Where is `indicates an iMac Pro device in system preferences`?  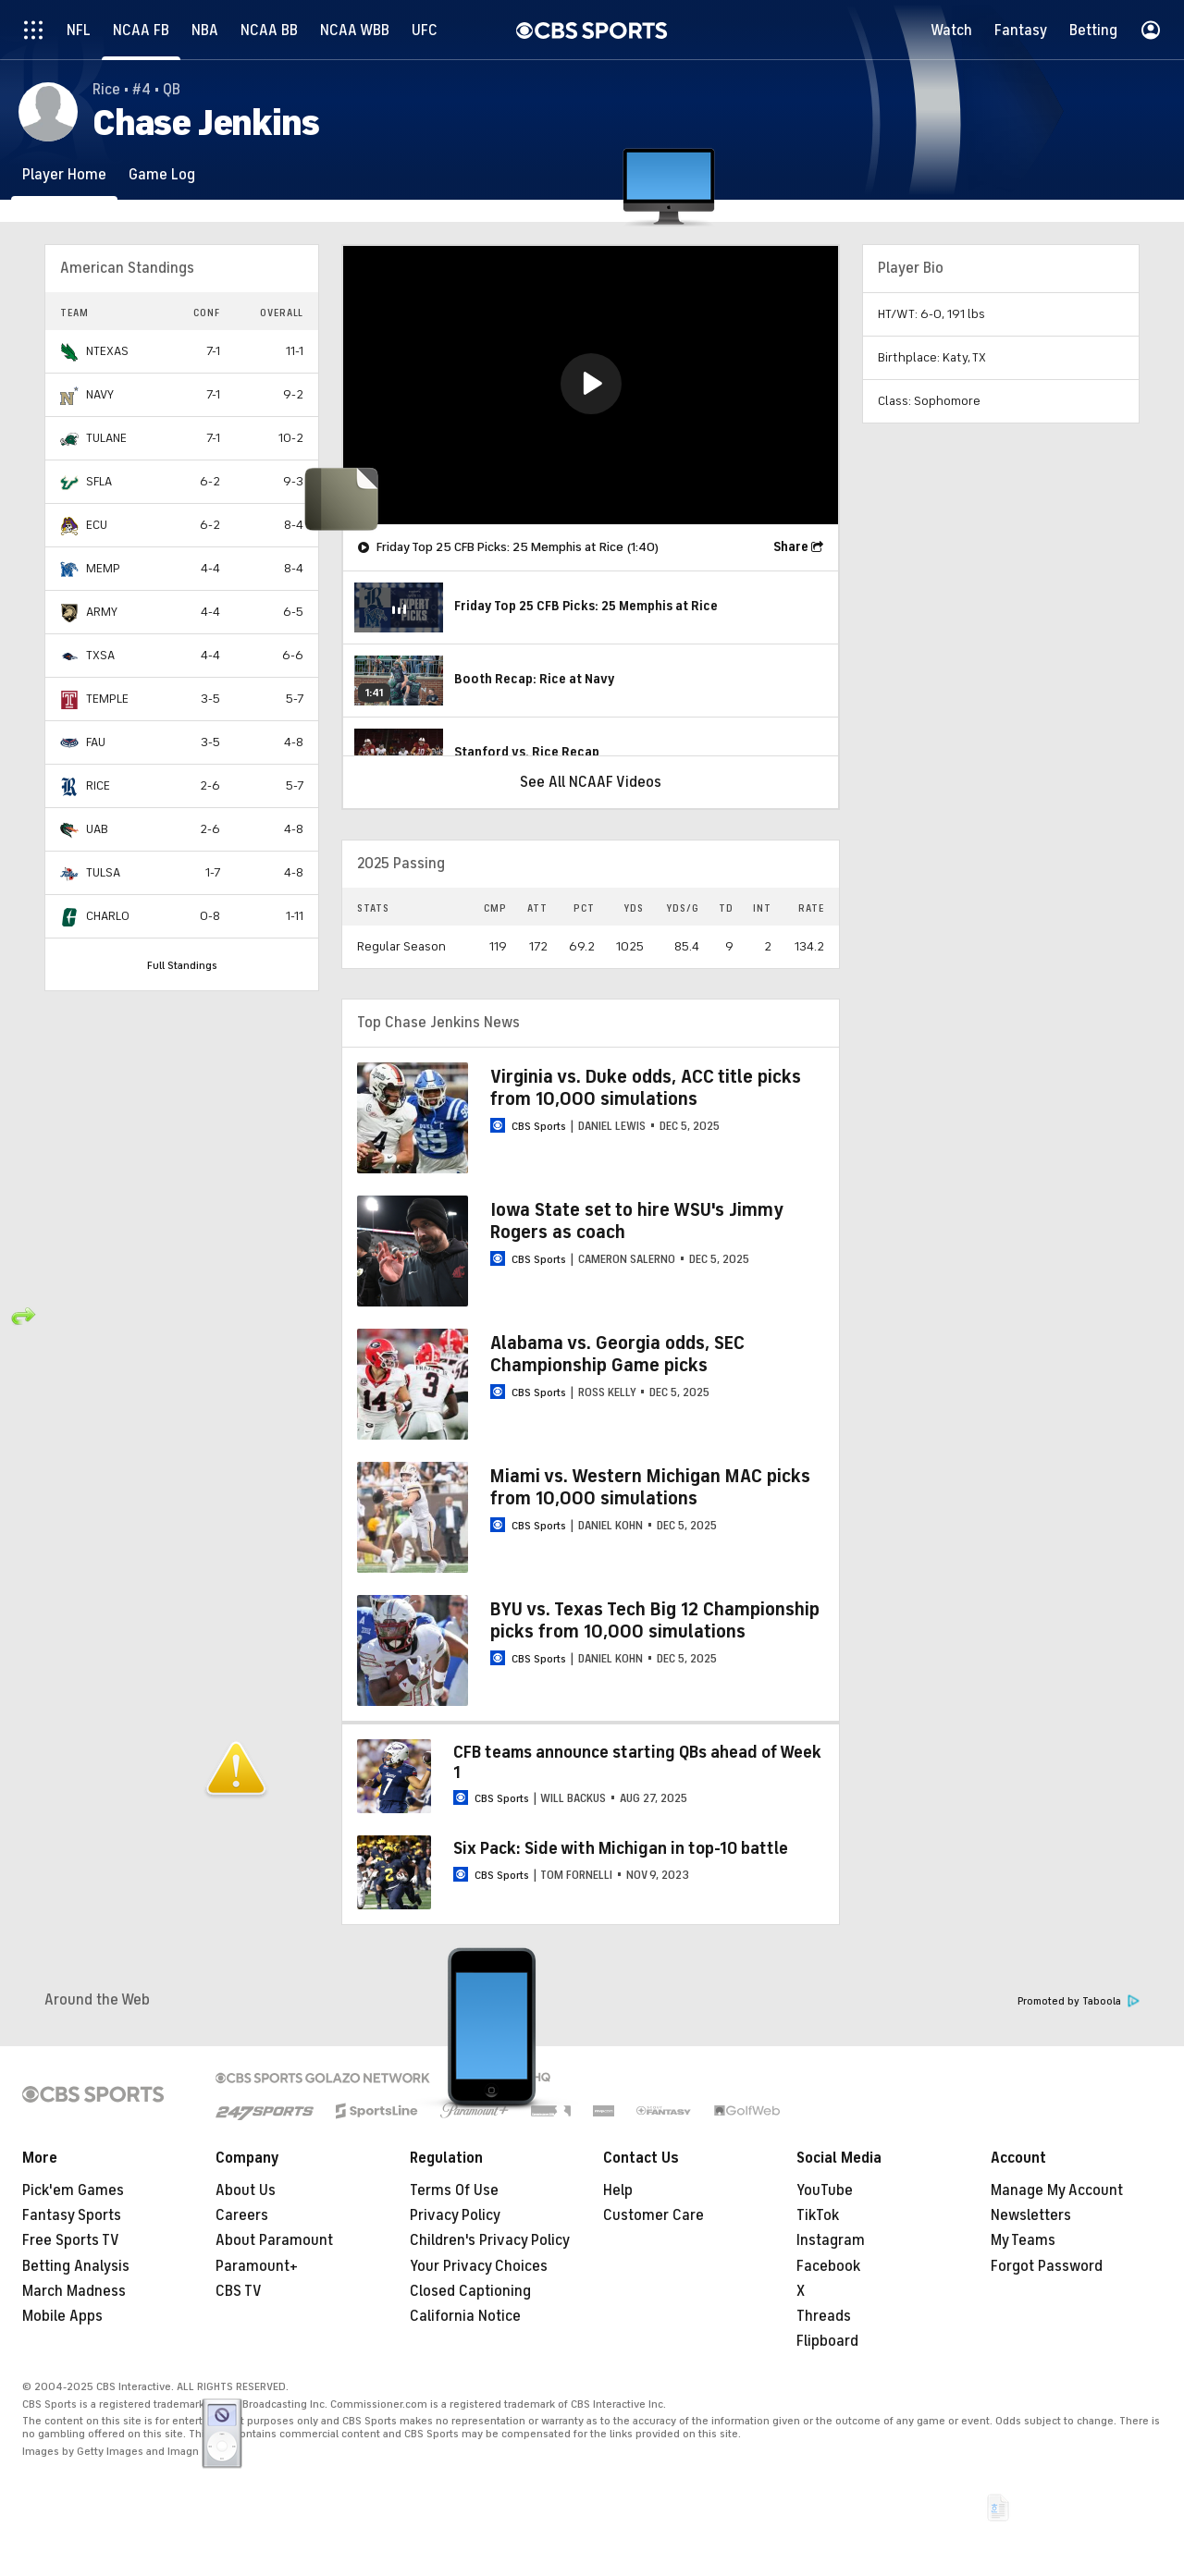 indicates an iMac Pro device in system preferences is located at coordinates (669, 182).